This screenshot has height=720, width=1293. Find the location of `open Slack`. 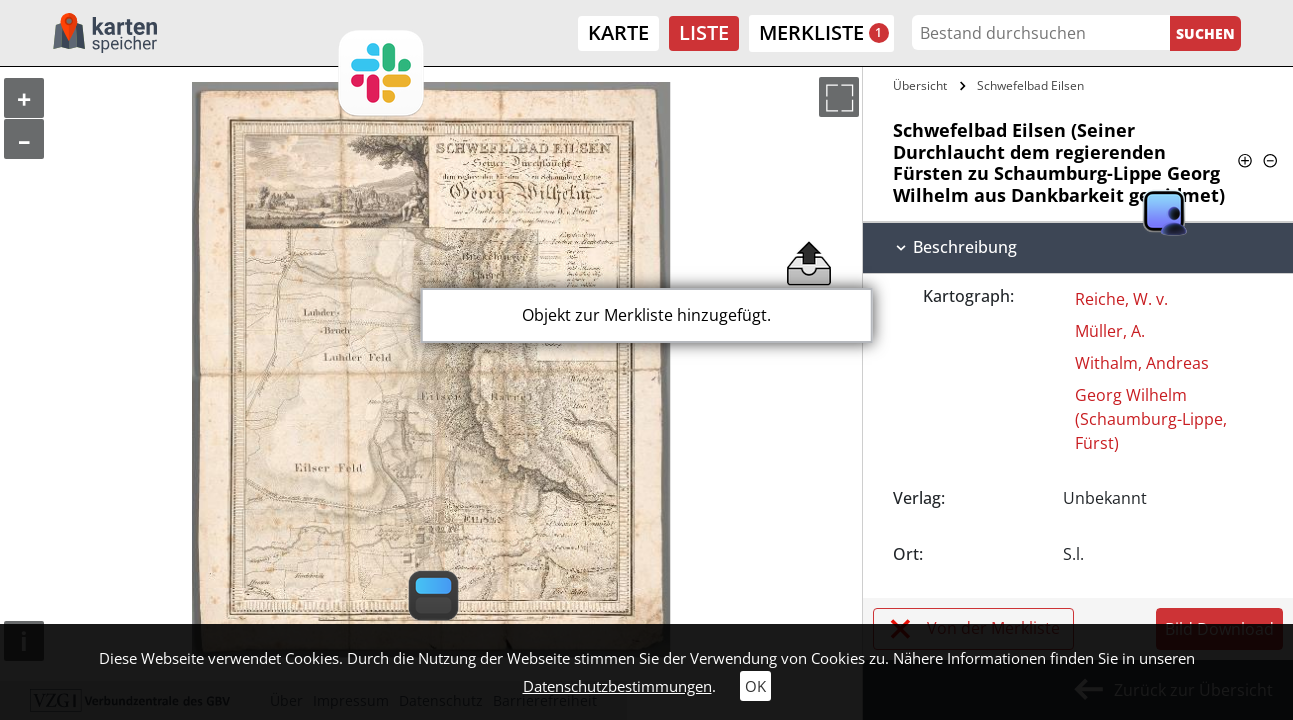

open Slack is located at coordinates (381, 73).